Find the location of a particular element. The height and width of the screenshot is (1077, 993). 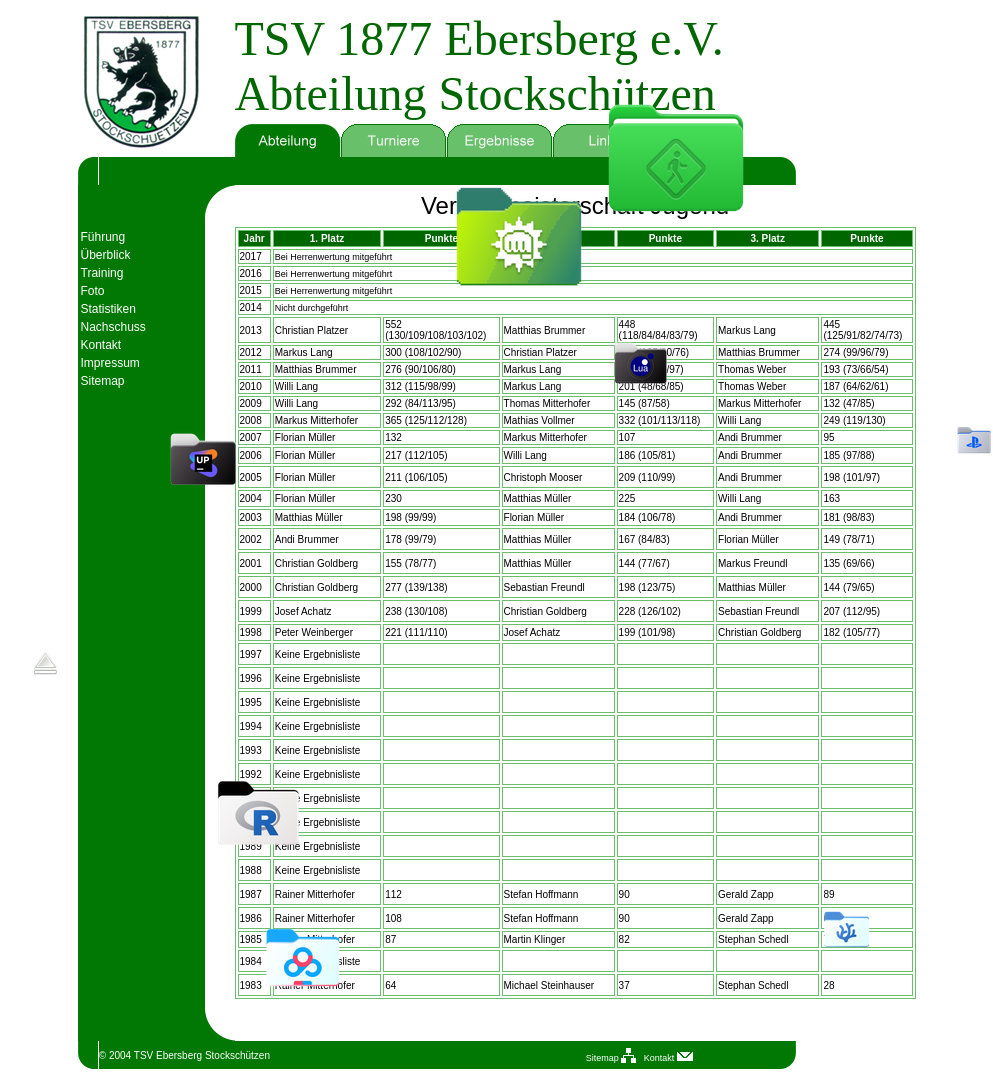

folder containing VSCodium projects or files is located at coordinates (846, 930).